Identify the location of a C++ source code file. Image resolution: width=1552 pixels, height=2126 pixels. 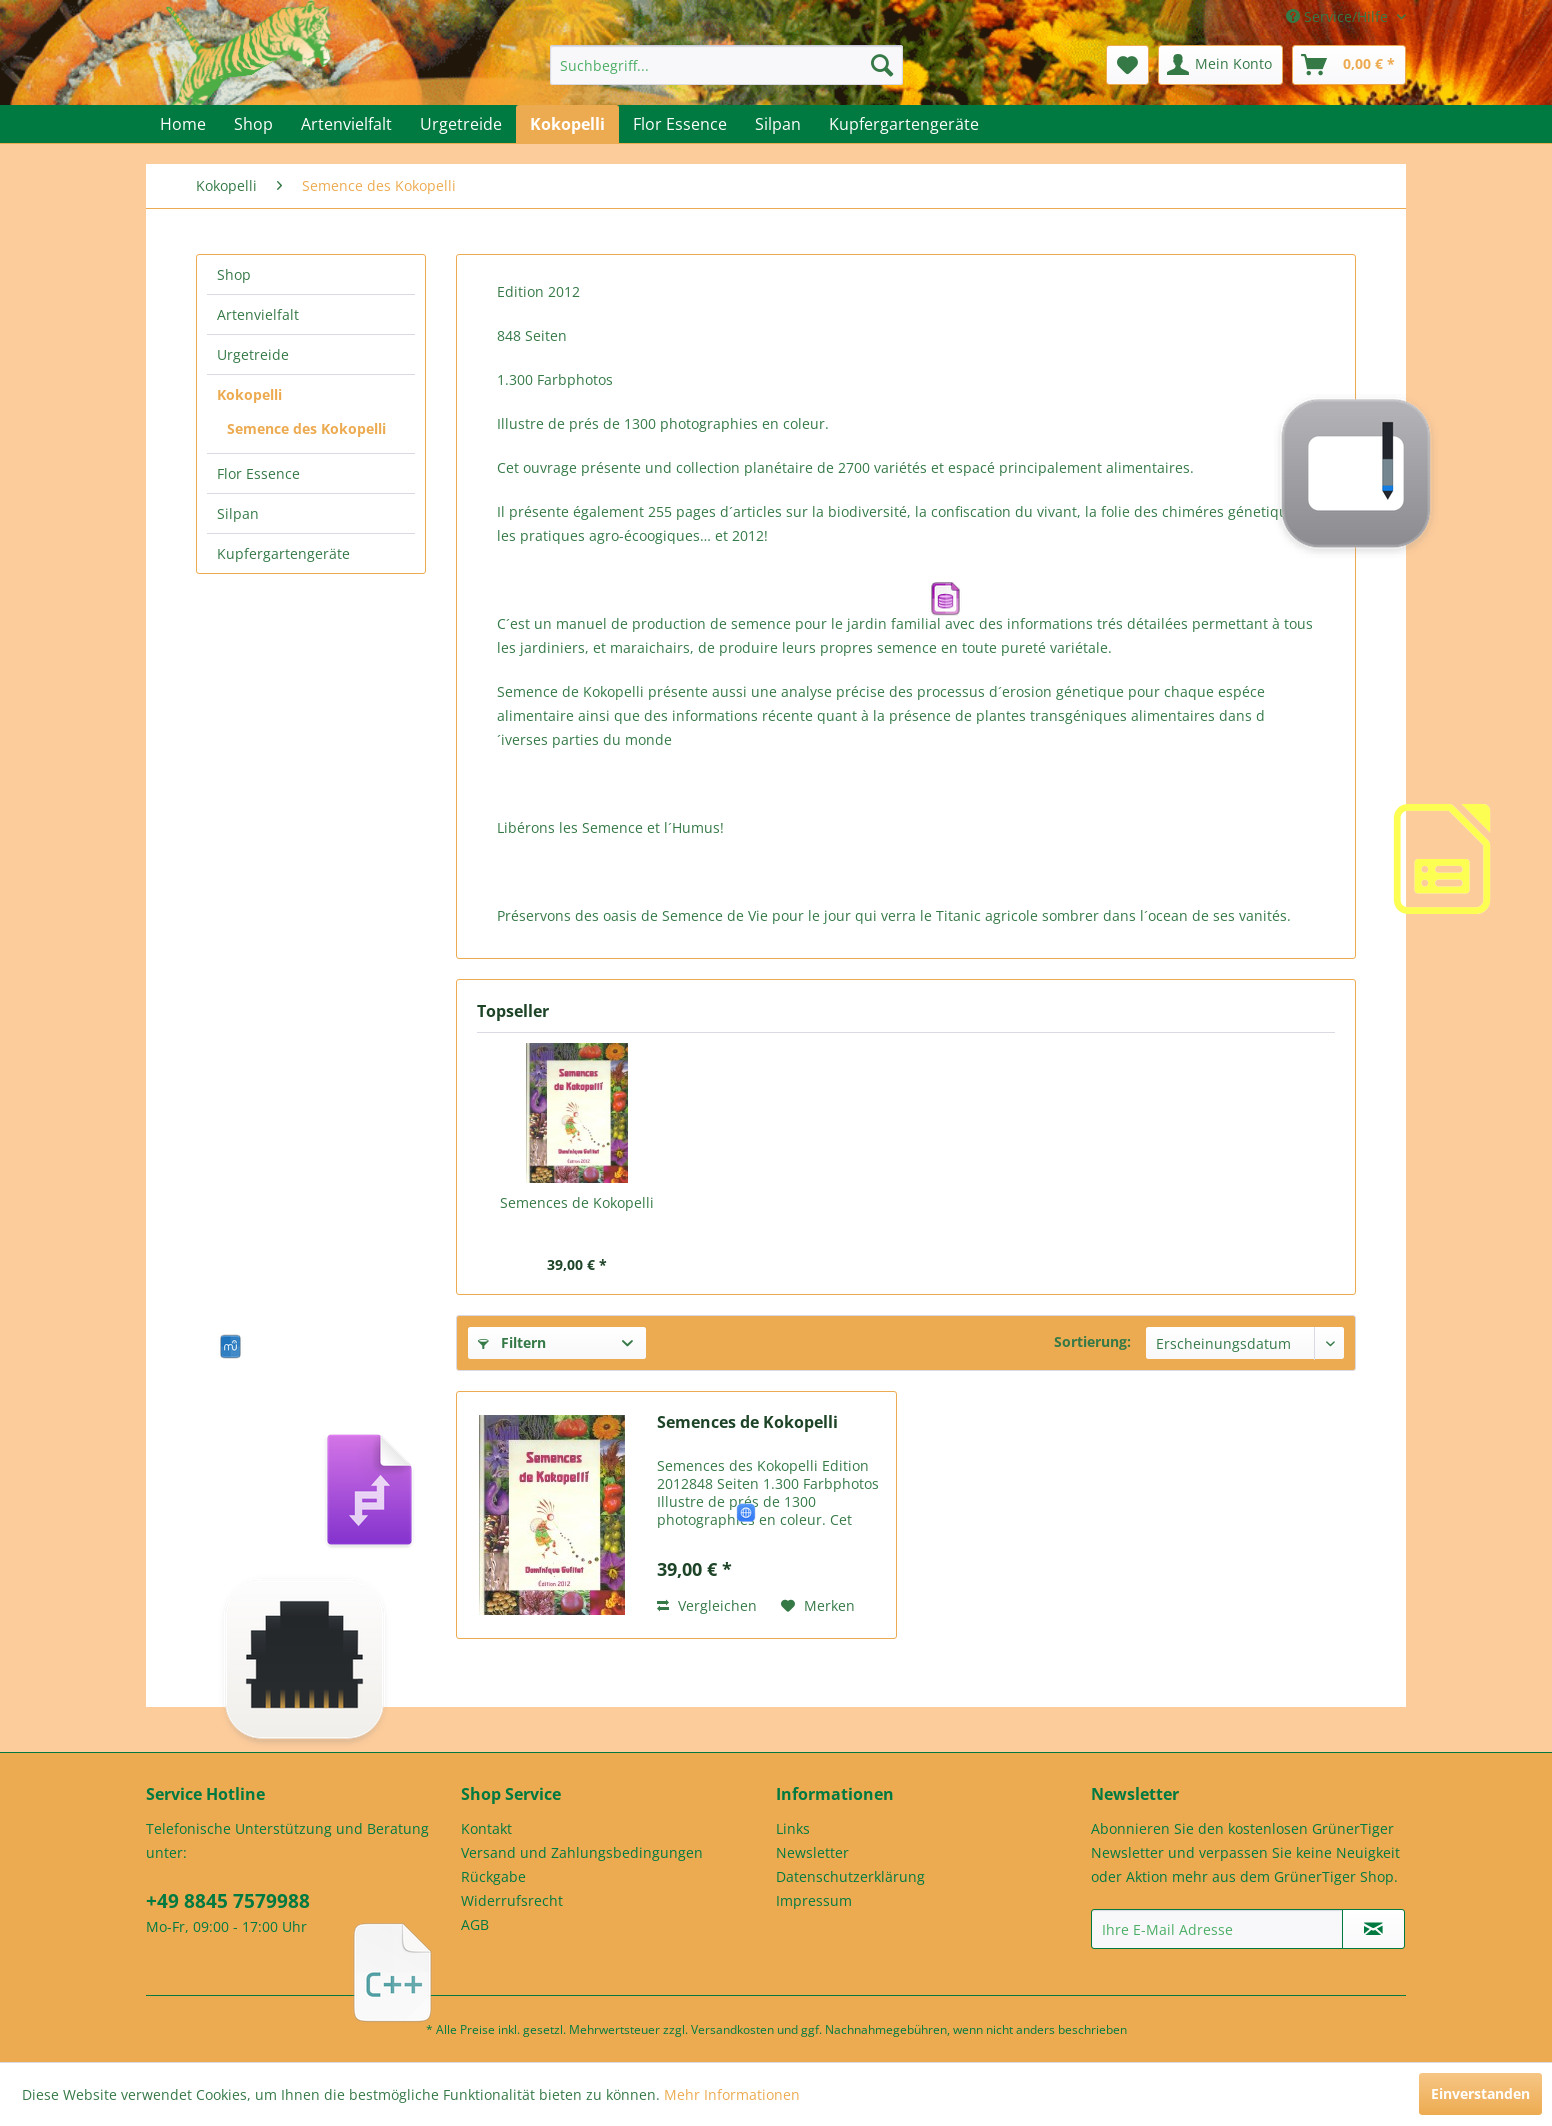
(392, 1972).